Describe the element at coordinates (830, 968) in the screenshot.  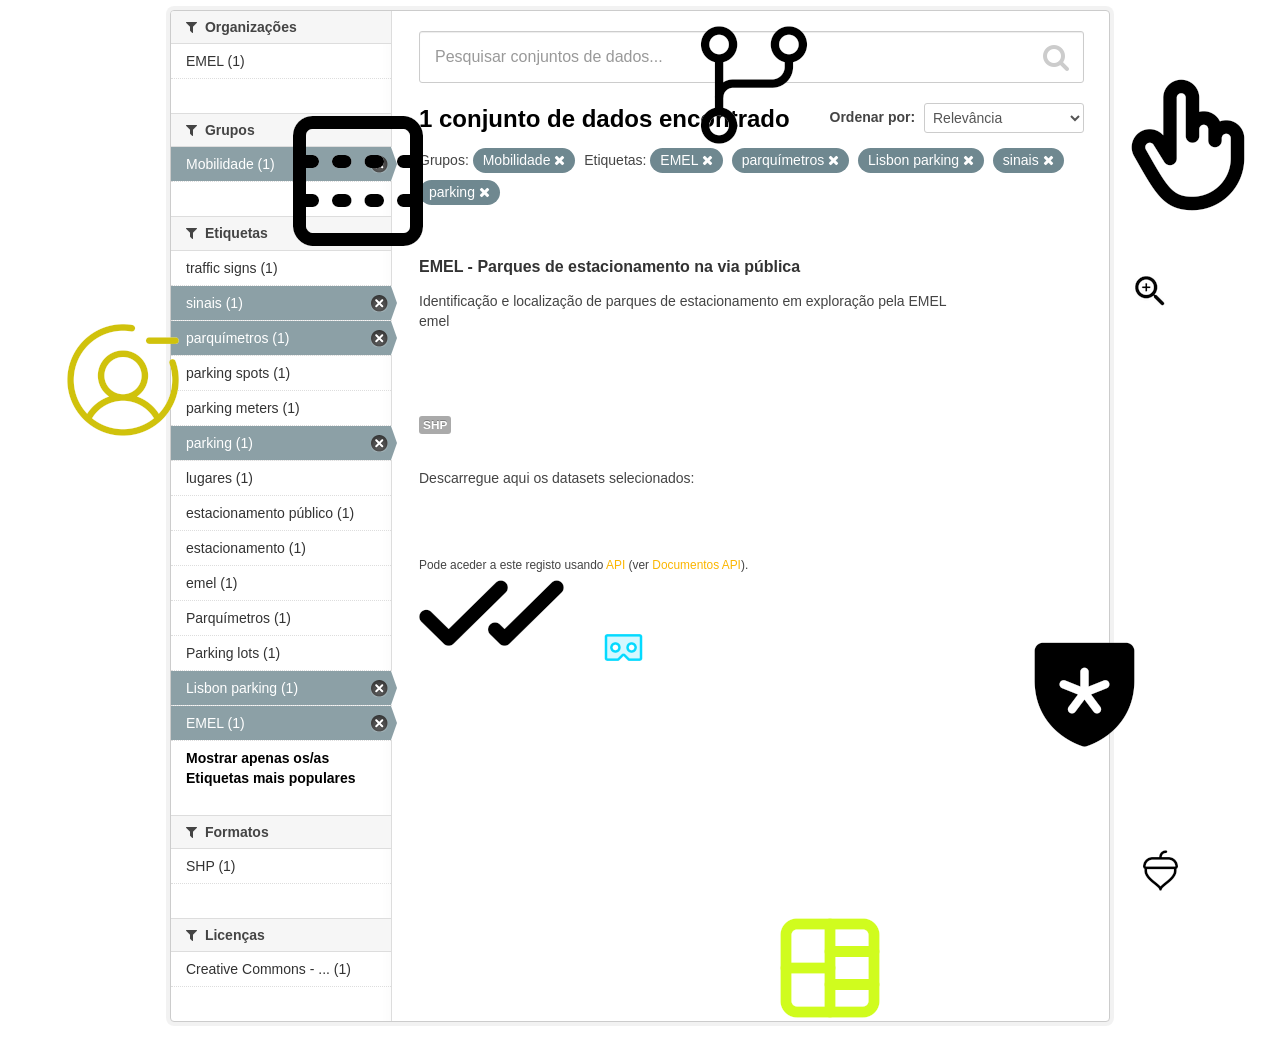
I see `switch to split board layout view` at that location.